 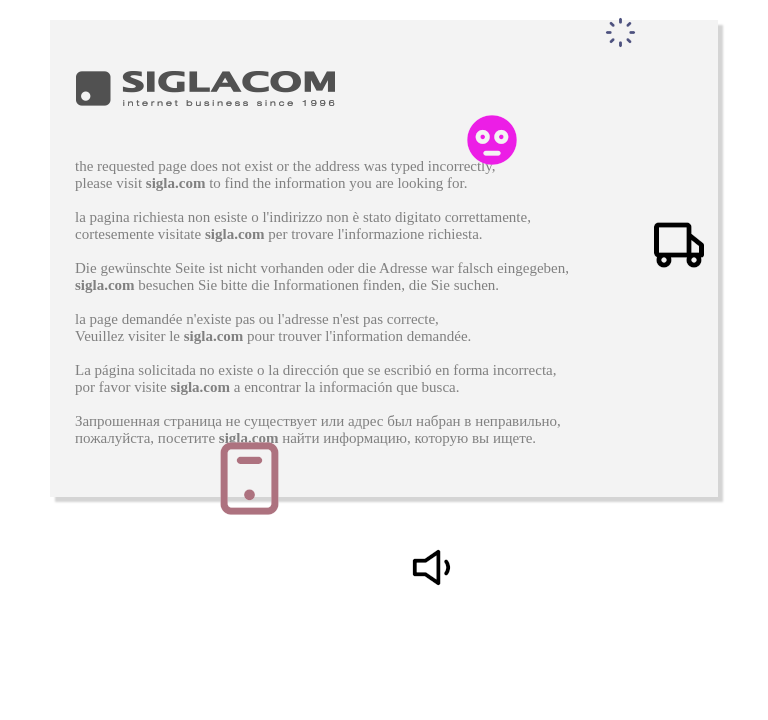 I want to click on react with embarrassment or surprise, so click(x=492, y=140).